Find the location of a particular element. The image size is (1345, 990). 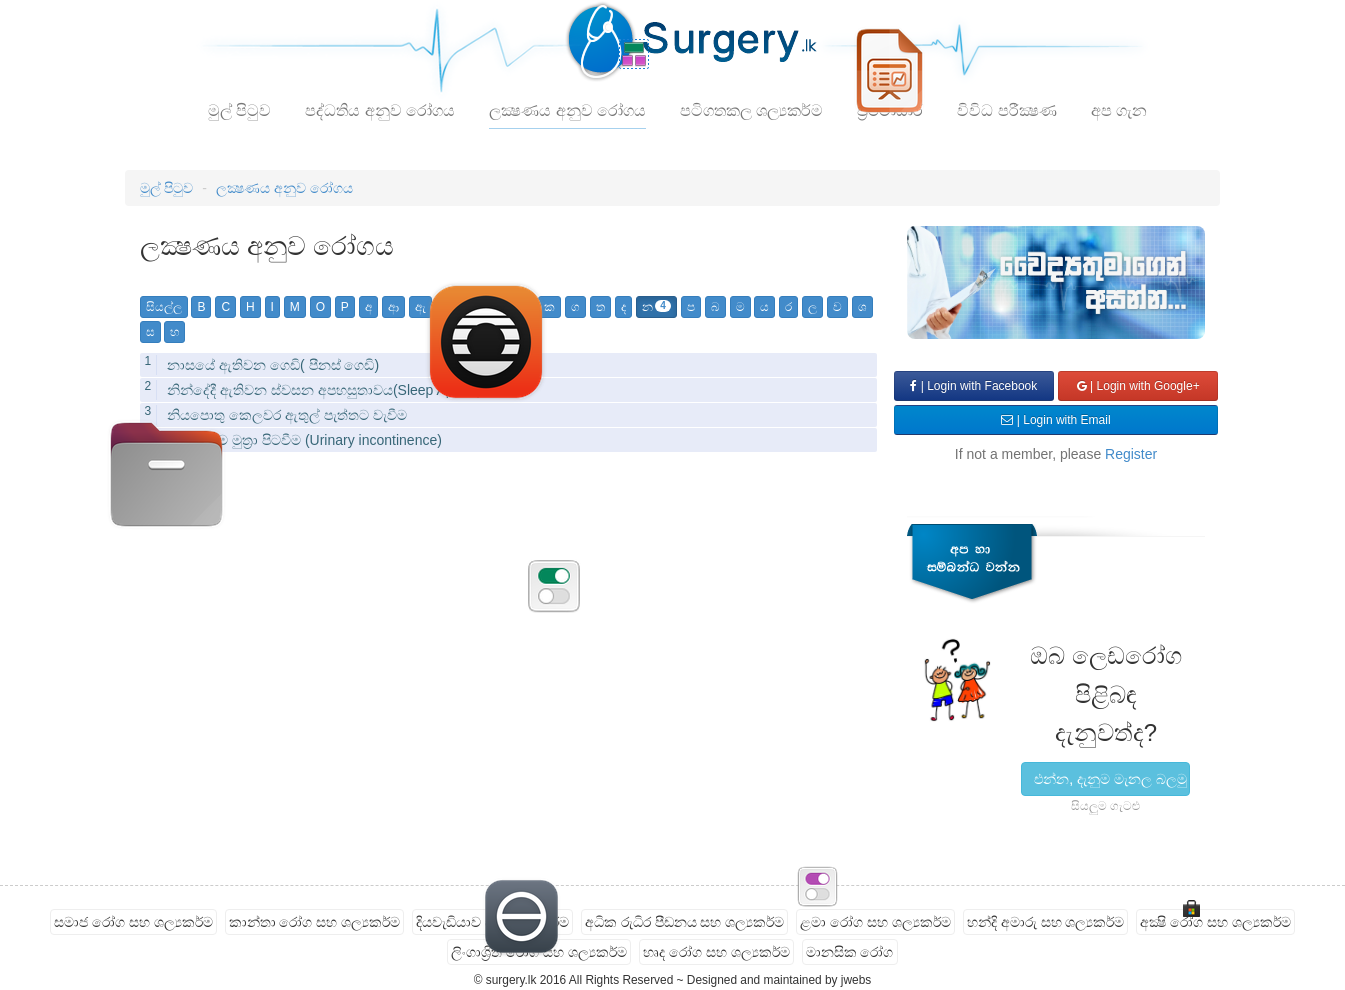

open the Microsoft Store app is located at coordinates (1191, 908).